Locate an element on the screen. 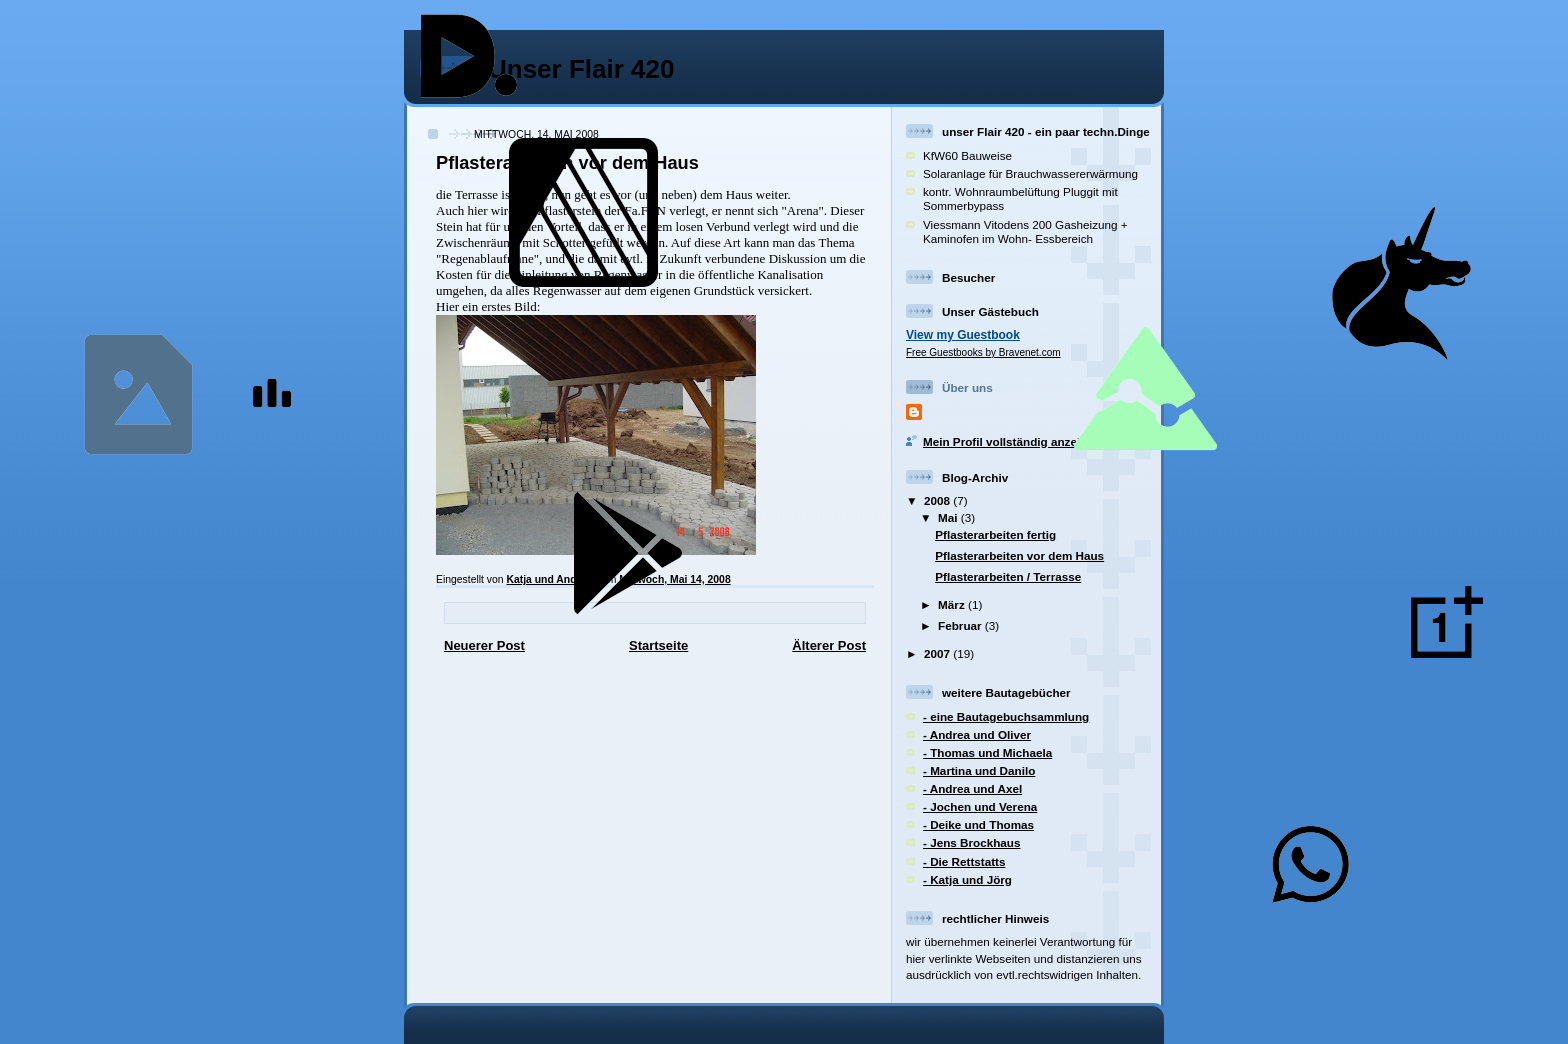  open DTube video platform is located at coordinates (469, 56).